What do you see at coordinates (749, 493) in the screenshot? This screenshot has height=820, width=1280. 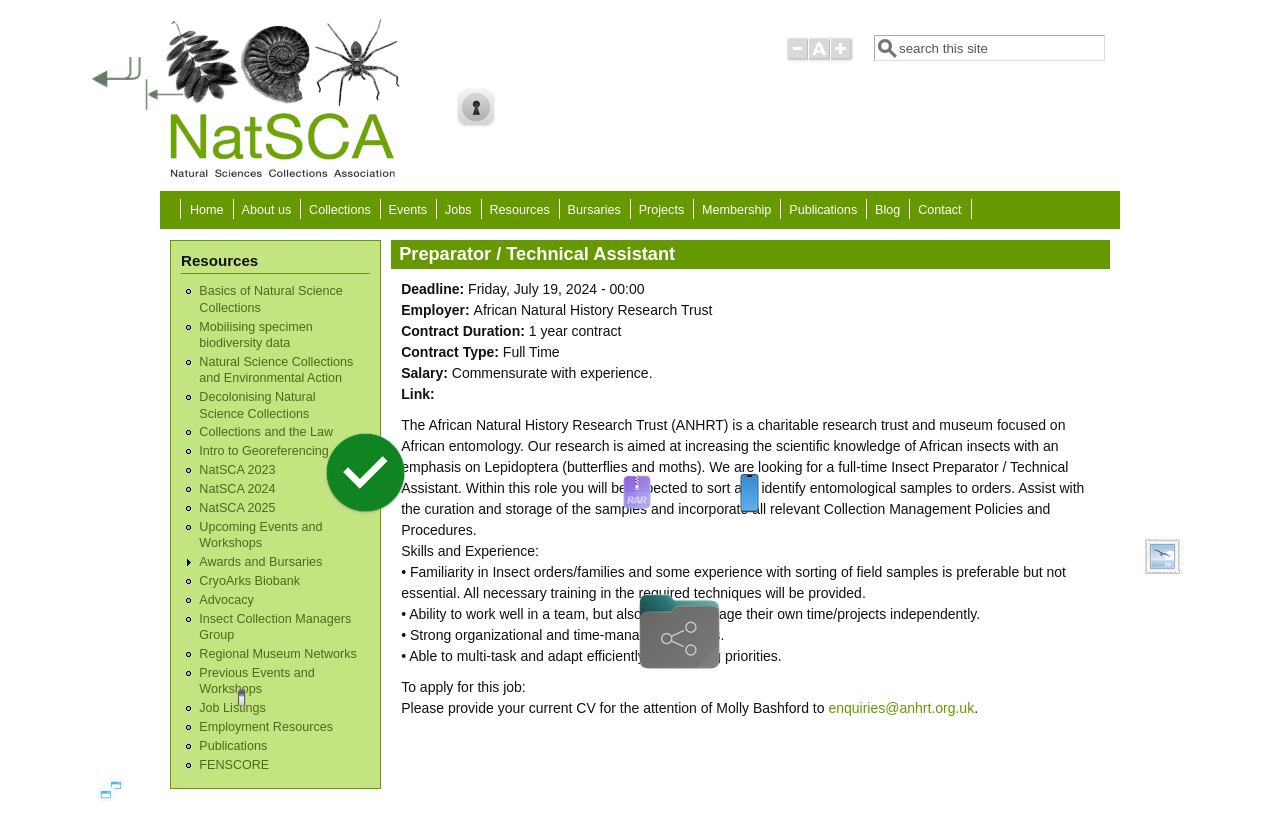 I see `iPhone 15 device icon` at bounding box center [749, 493].